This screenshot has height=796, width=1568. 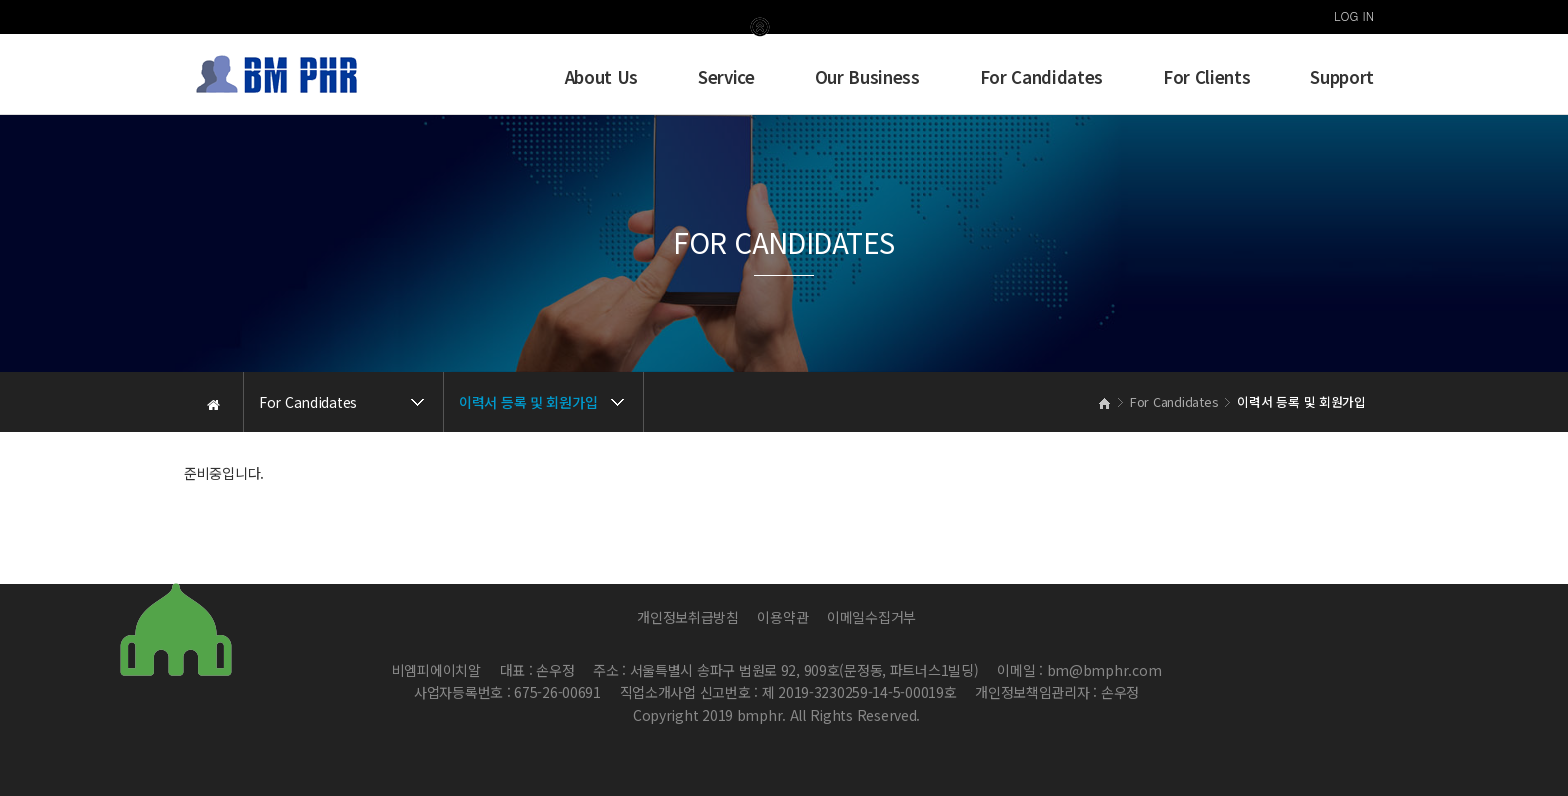 What do you see at coordinates (176, 635) in the screenshot?
I see `find nearby mosques` at bounding box center [176, 635].